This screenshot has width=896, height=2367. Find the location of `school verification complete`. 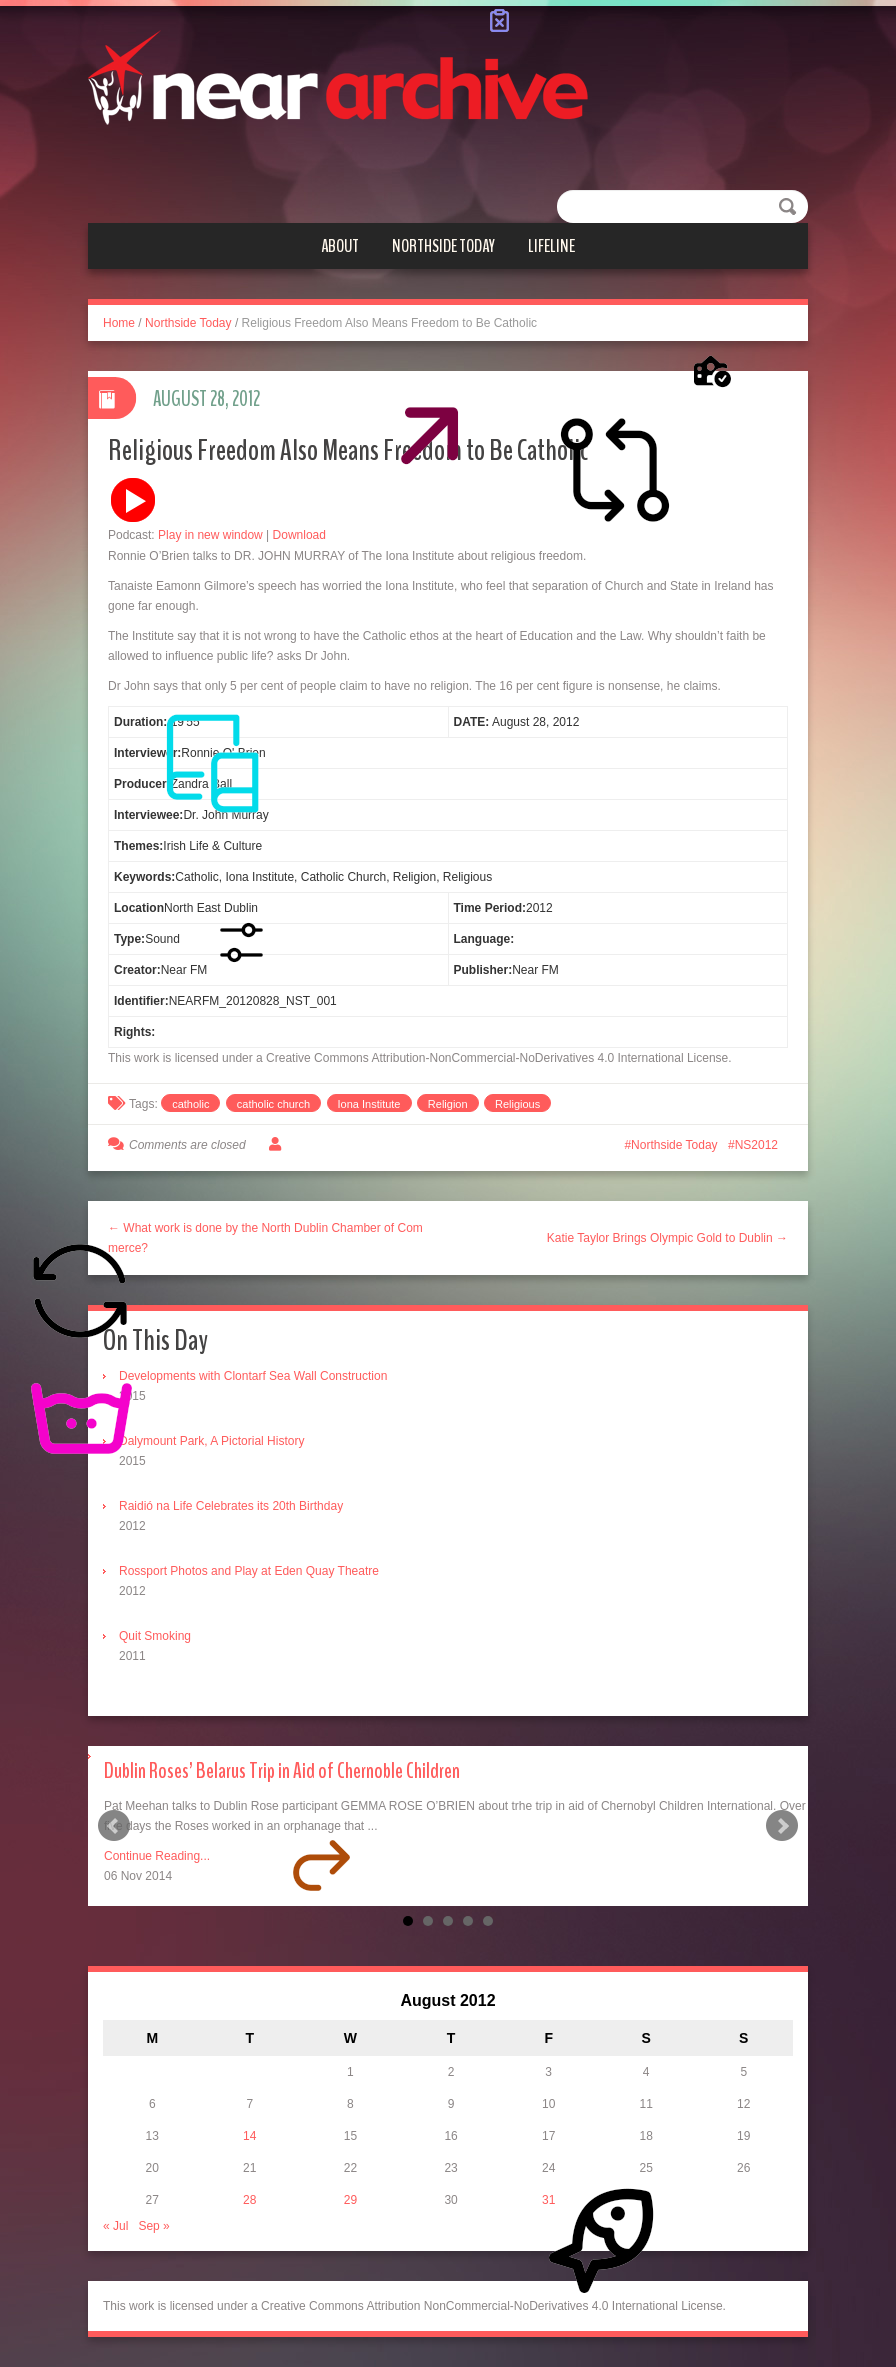

school verification complete is located at coordinates (712, 370).